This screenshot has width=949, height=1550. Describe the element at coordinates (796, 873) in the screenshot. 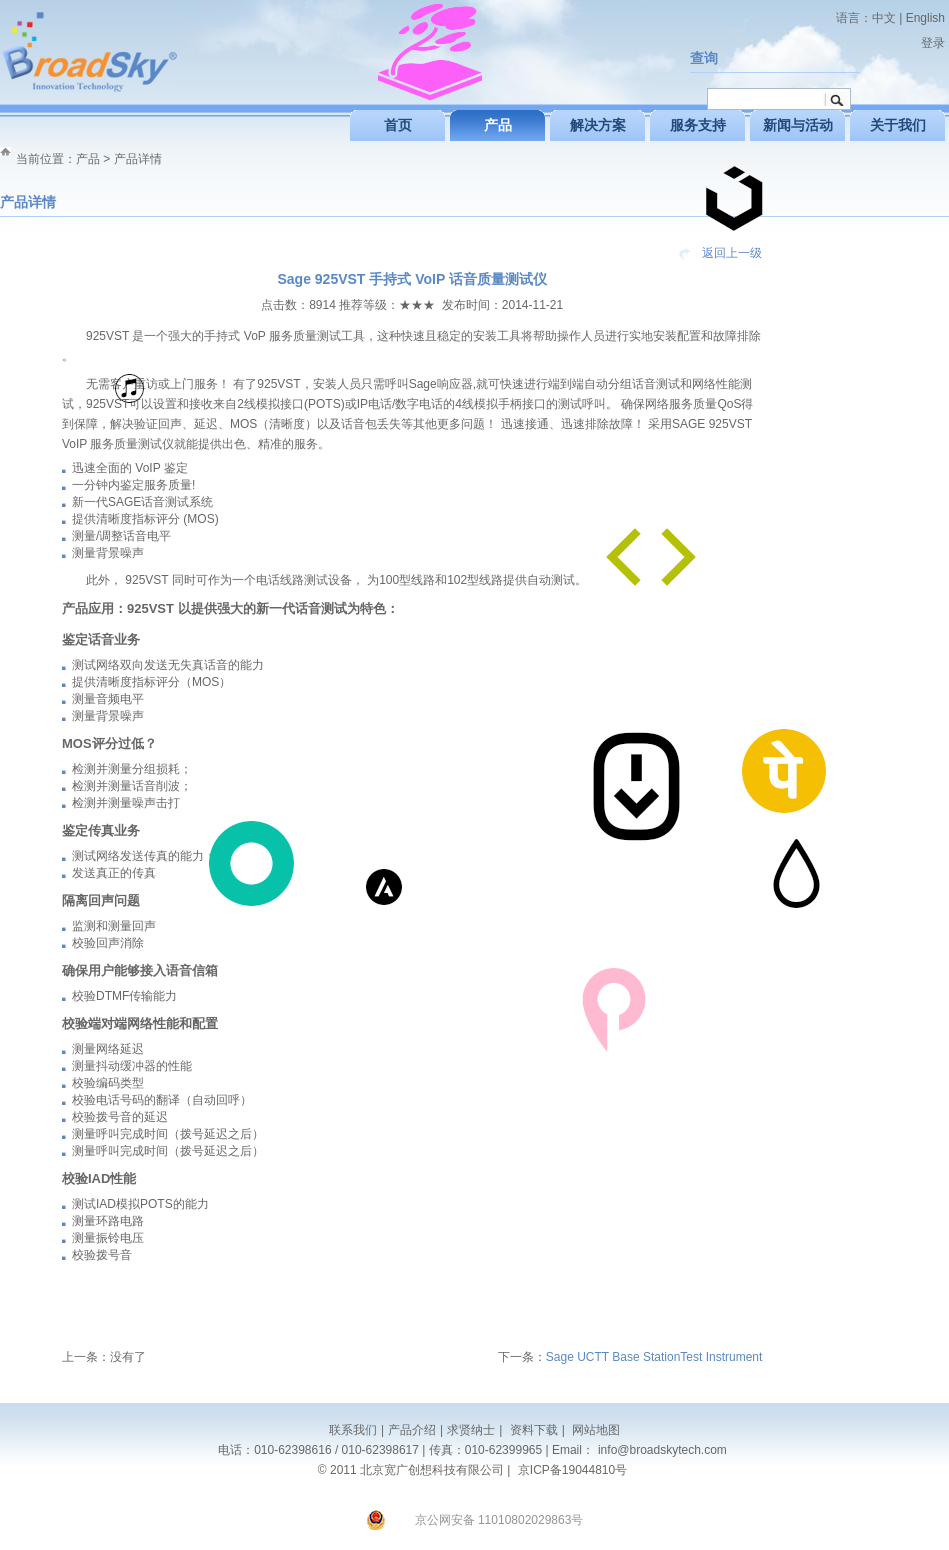

I see `moo print and design services logo` at that location.